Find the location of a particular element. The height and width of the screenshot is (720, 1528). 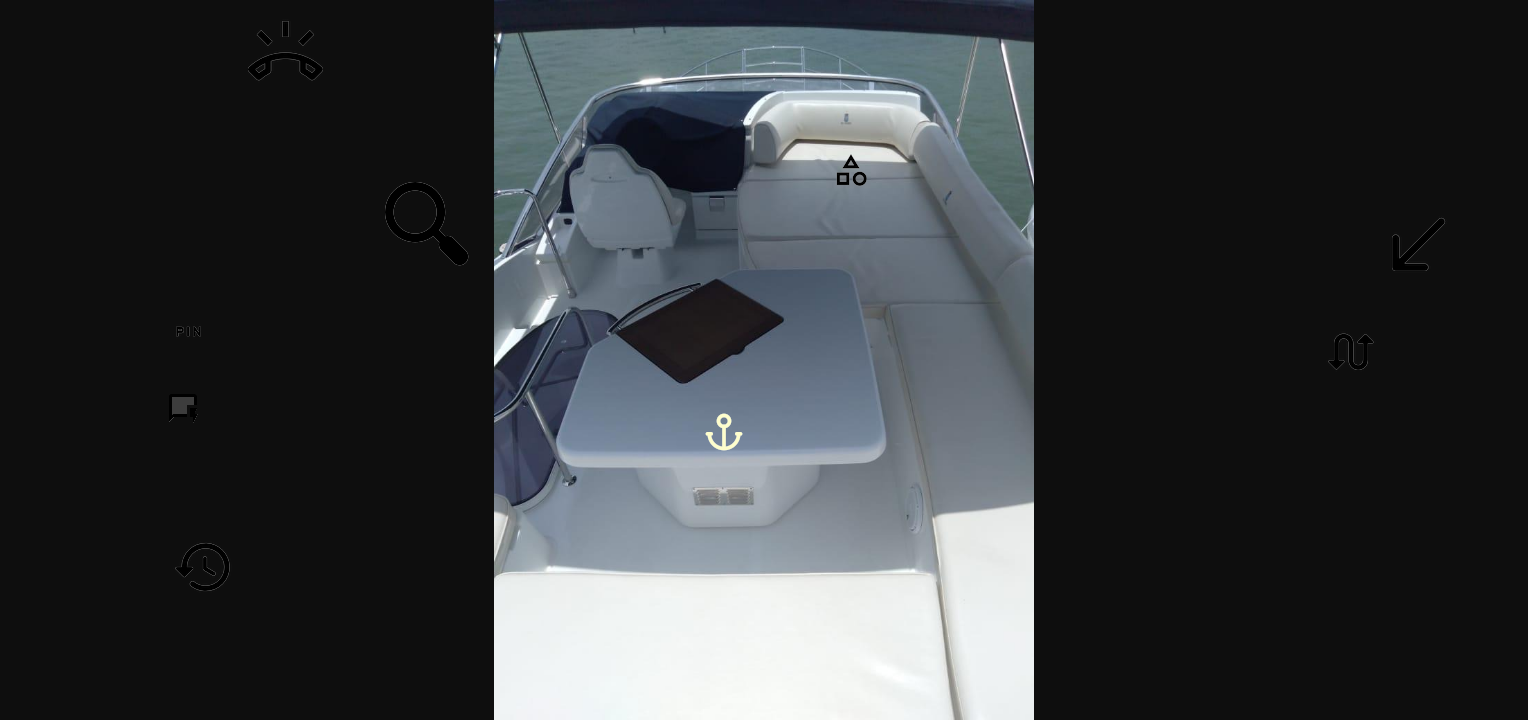

incoming call alert is located at coordinates (285, 52).